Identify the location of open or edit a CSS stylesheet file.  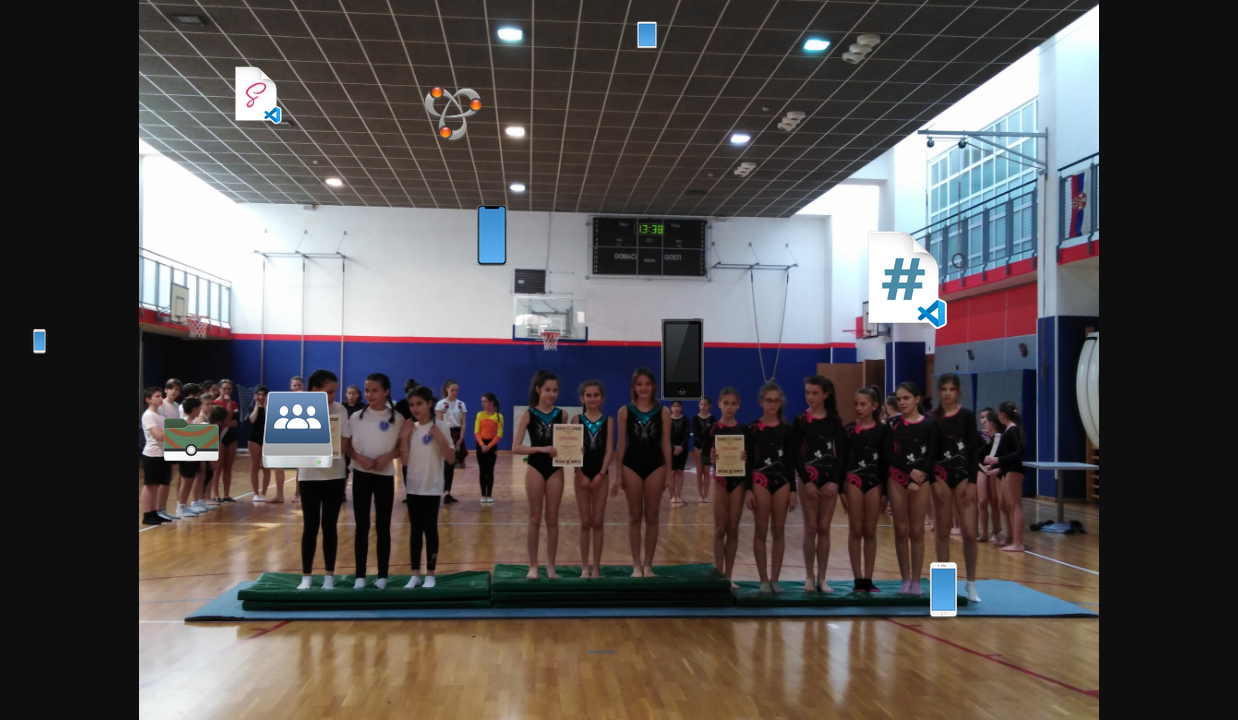
(903, 279).